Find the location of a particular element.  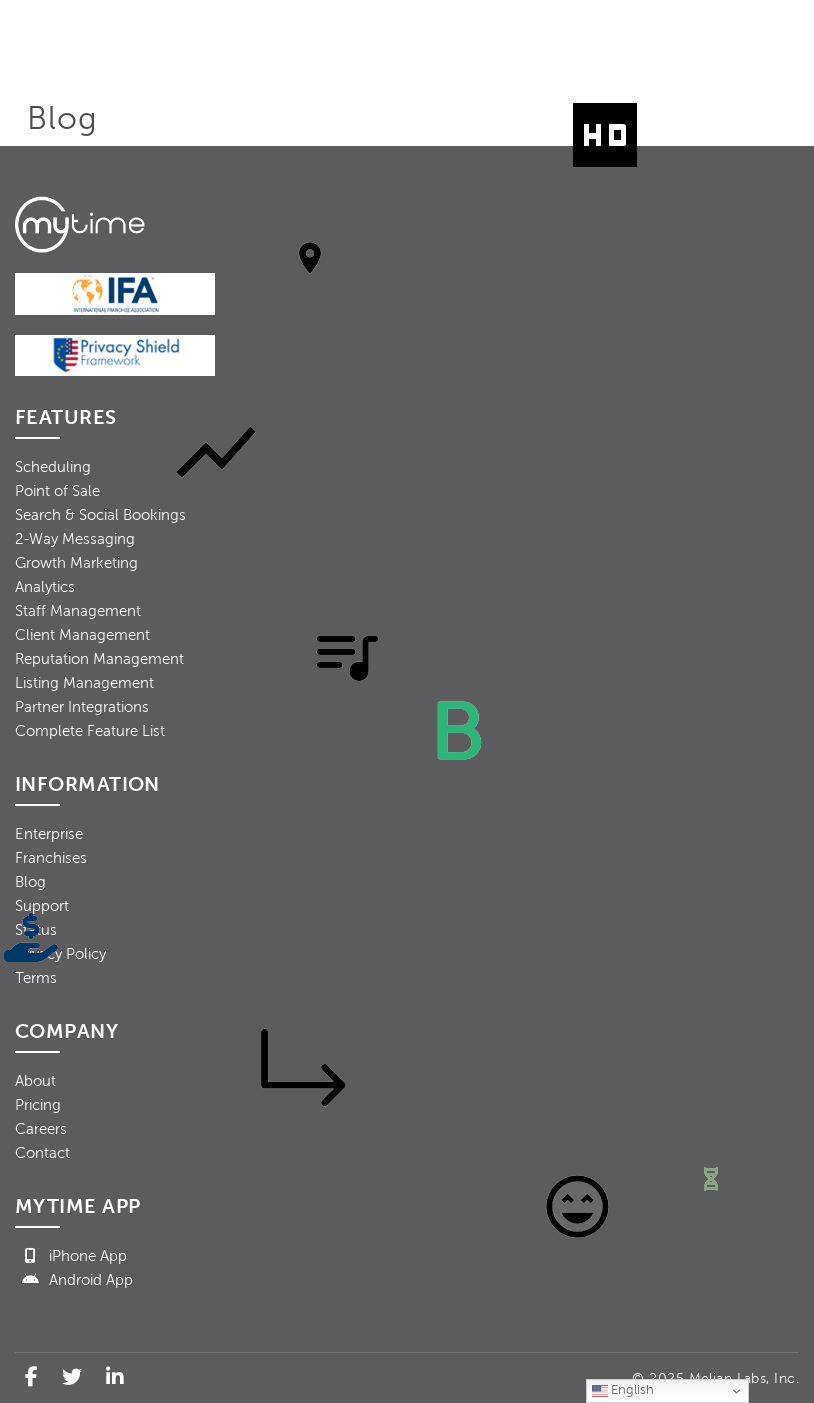

indicates high definition video quality is available is located at coordinates (605, 135).